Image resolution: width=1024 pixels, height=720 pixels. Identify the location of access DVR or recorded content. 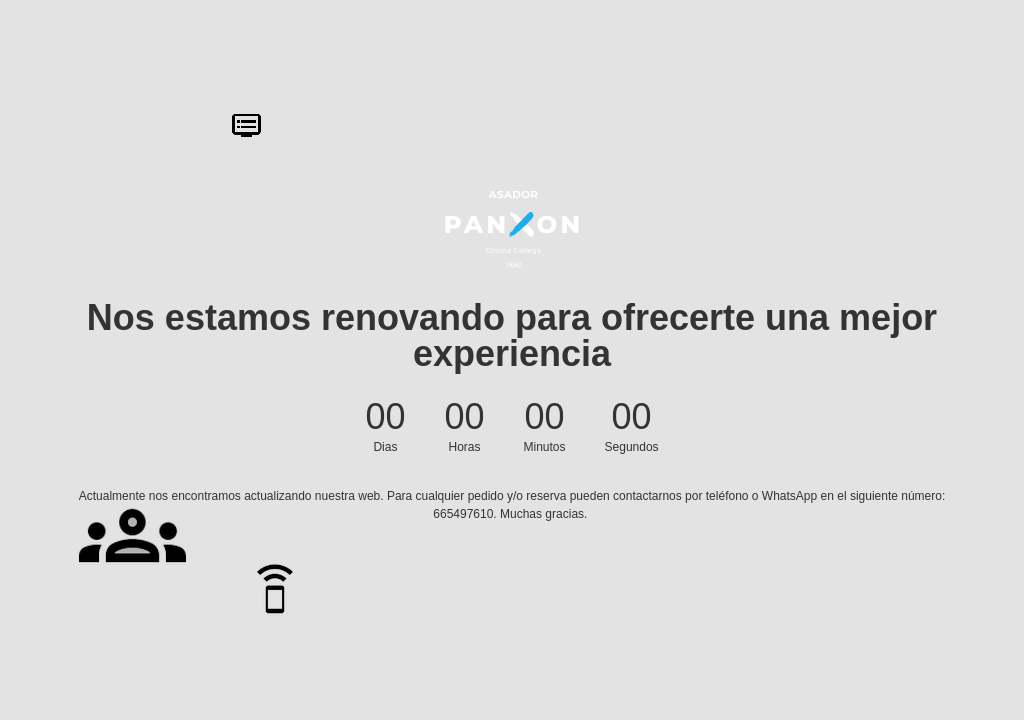
(246, 125).